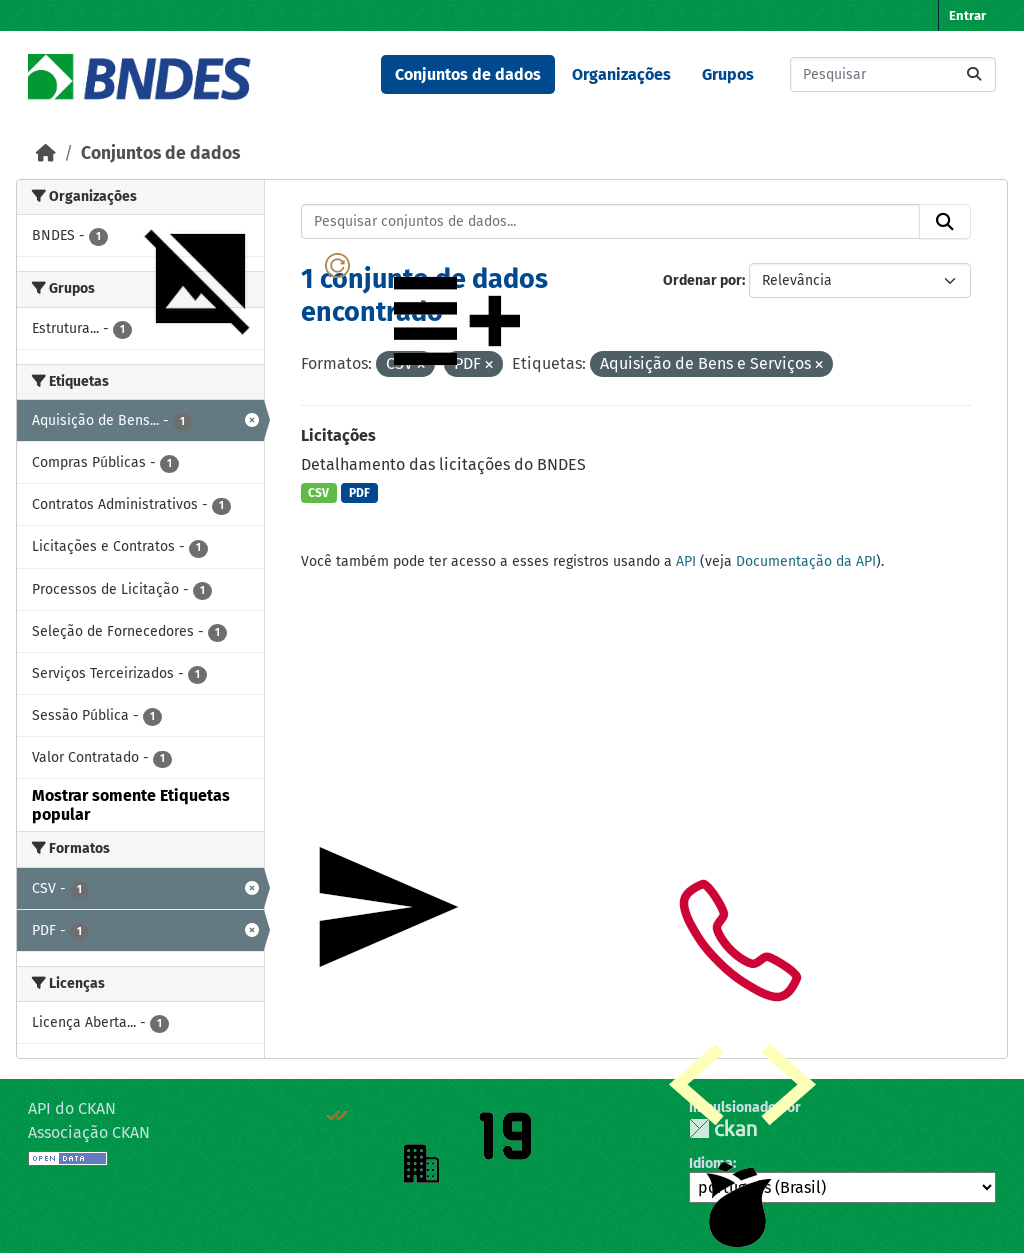 This screenshot has width=1024, height=1253. I want to click on send a message, so click(389, 907).